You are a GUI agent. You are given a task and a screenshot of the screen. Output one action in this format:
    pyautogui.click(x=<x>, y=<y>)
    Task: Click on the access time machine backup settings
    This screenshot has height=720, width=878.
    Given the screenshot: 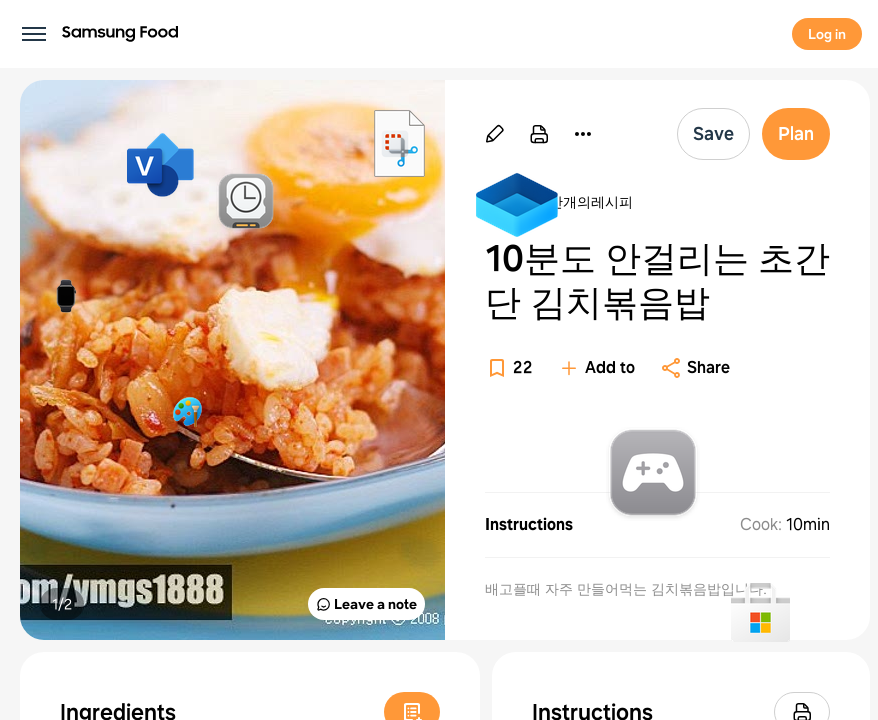 What is the action you would take?
    pyautogui.click(x=246, y=202)
    